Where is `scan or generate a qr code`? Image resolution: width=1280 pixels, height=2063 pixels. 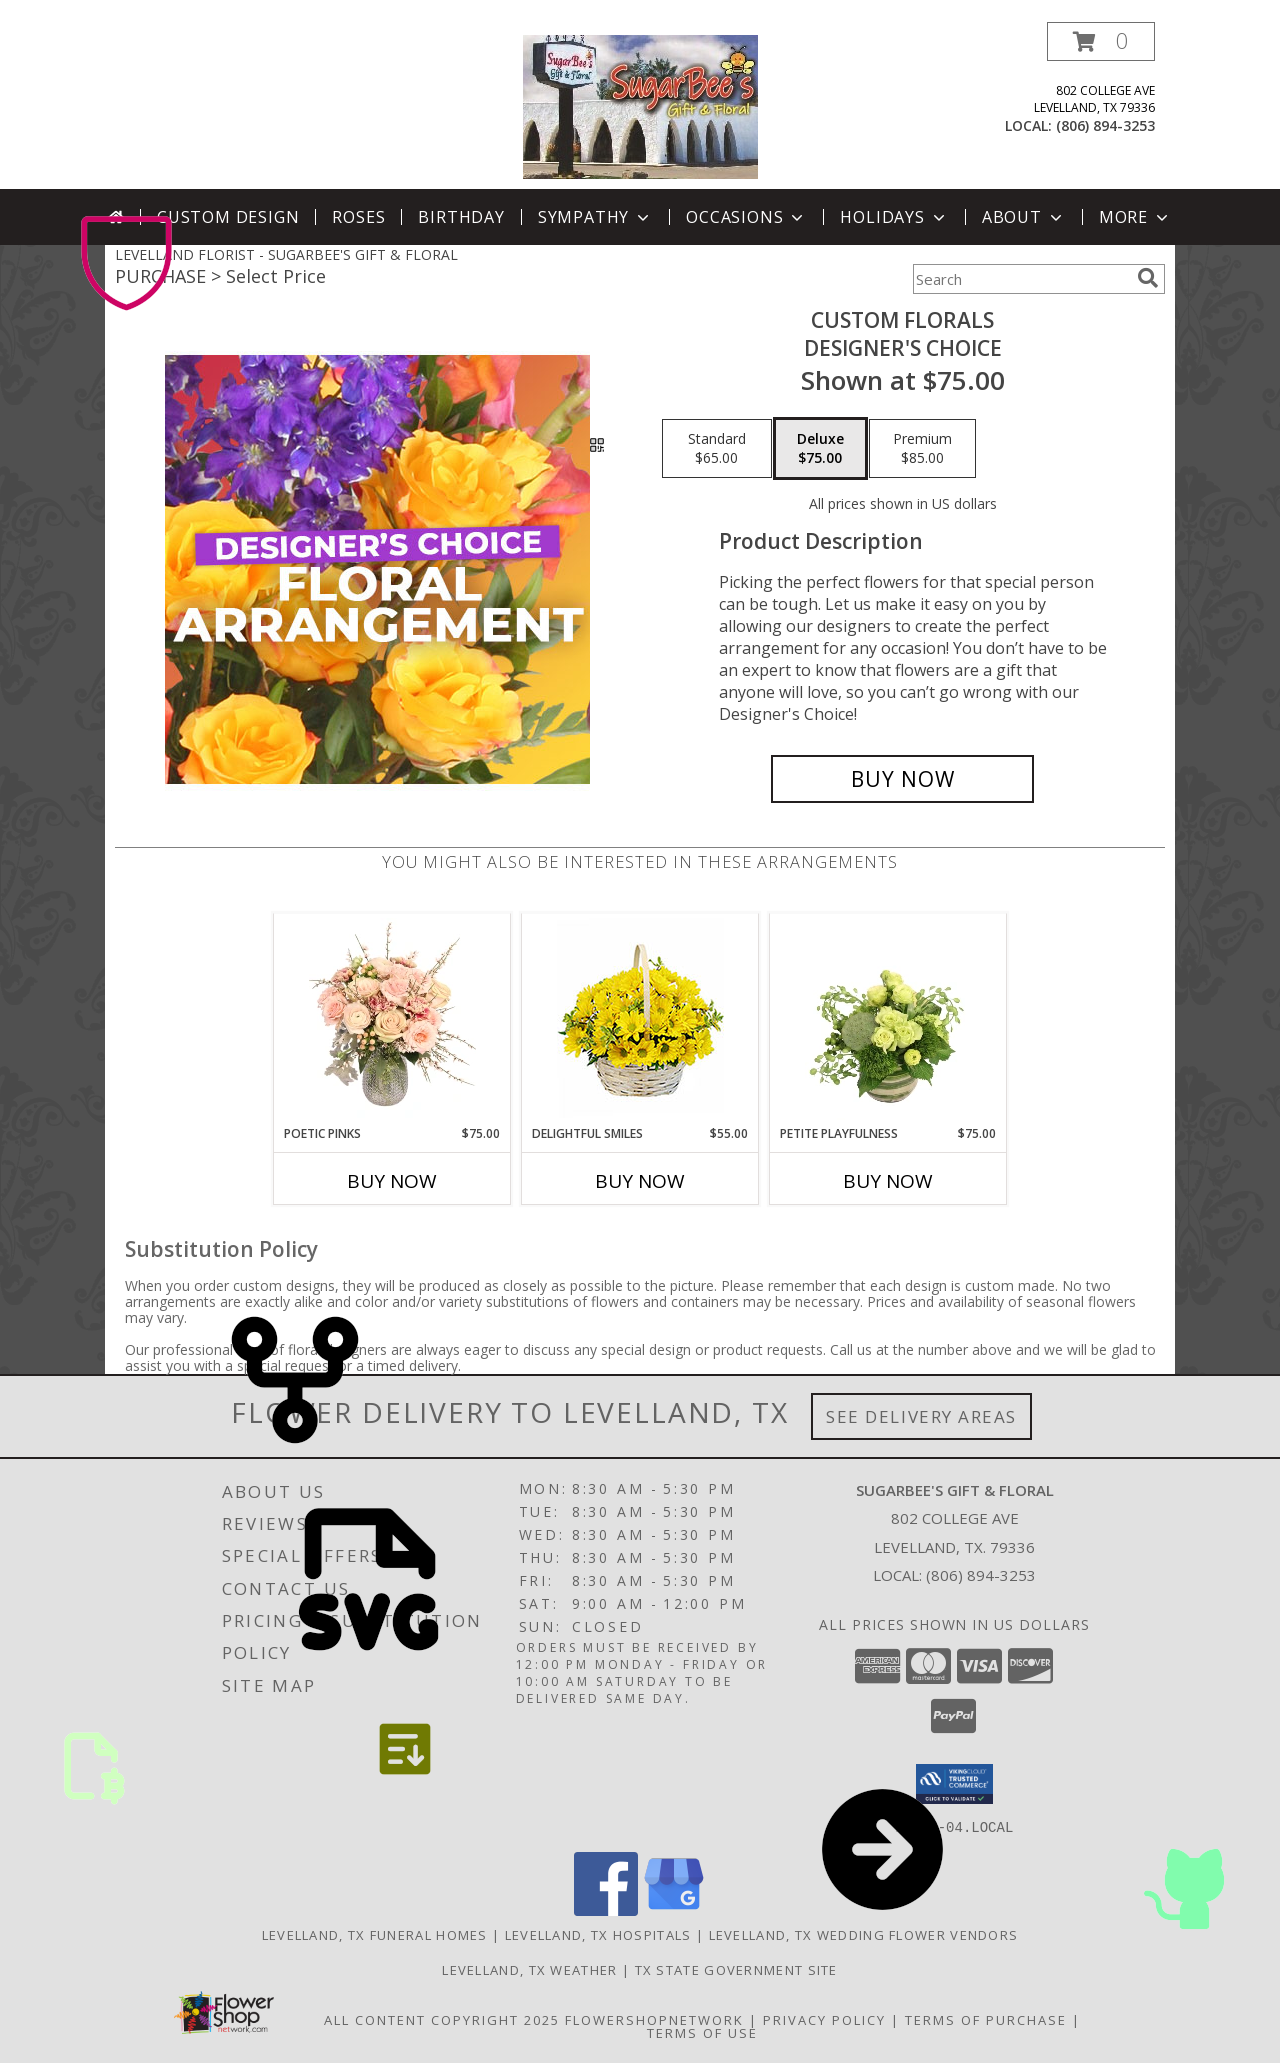 scan or generate a qr code is located at coordinates (597, 445).